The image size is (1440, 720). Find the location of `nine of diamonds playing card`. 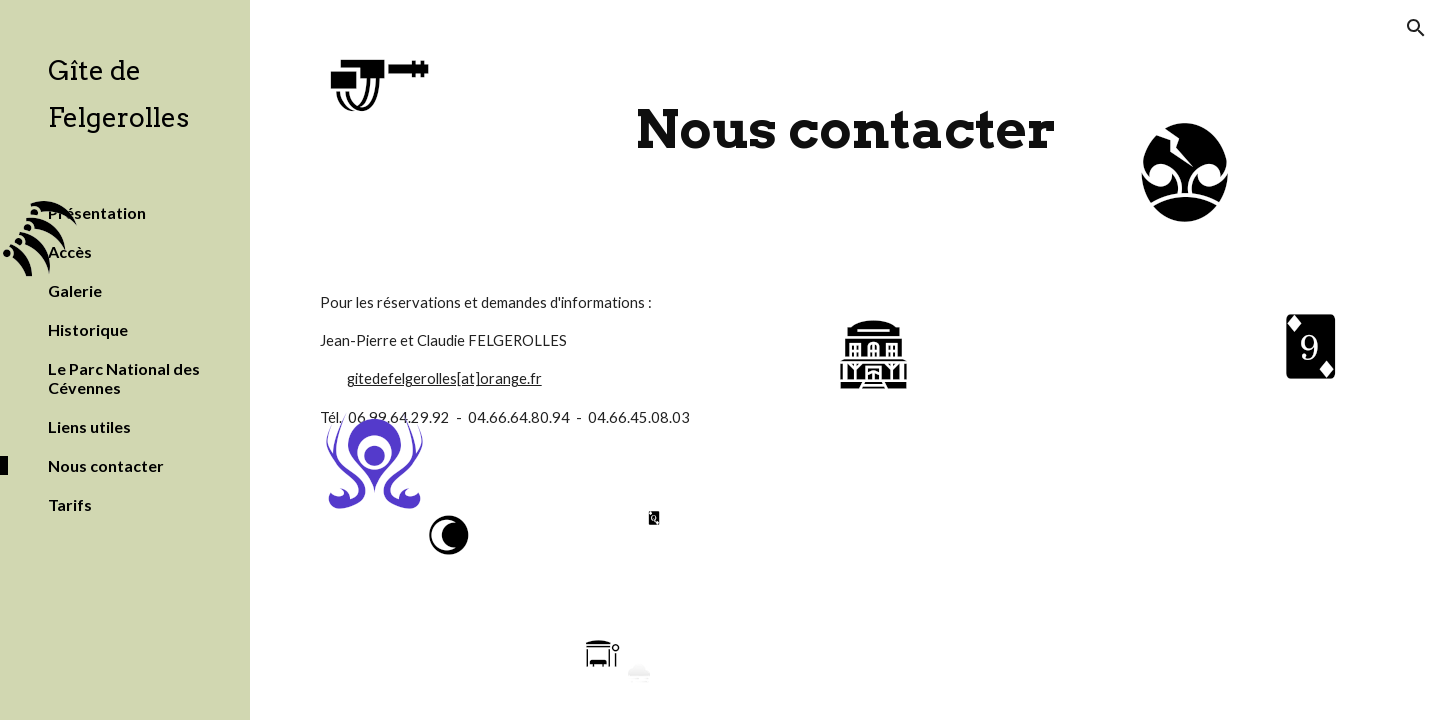

nine of diamonds playing card is located at coordinates (1310, 346).